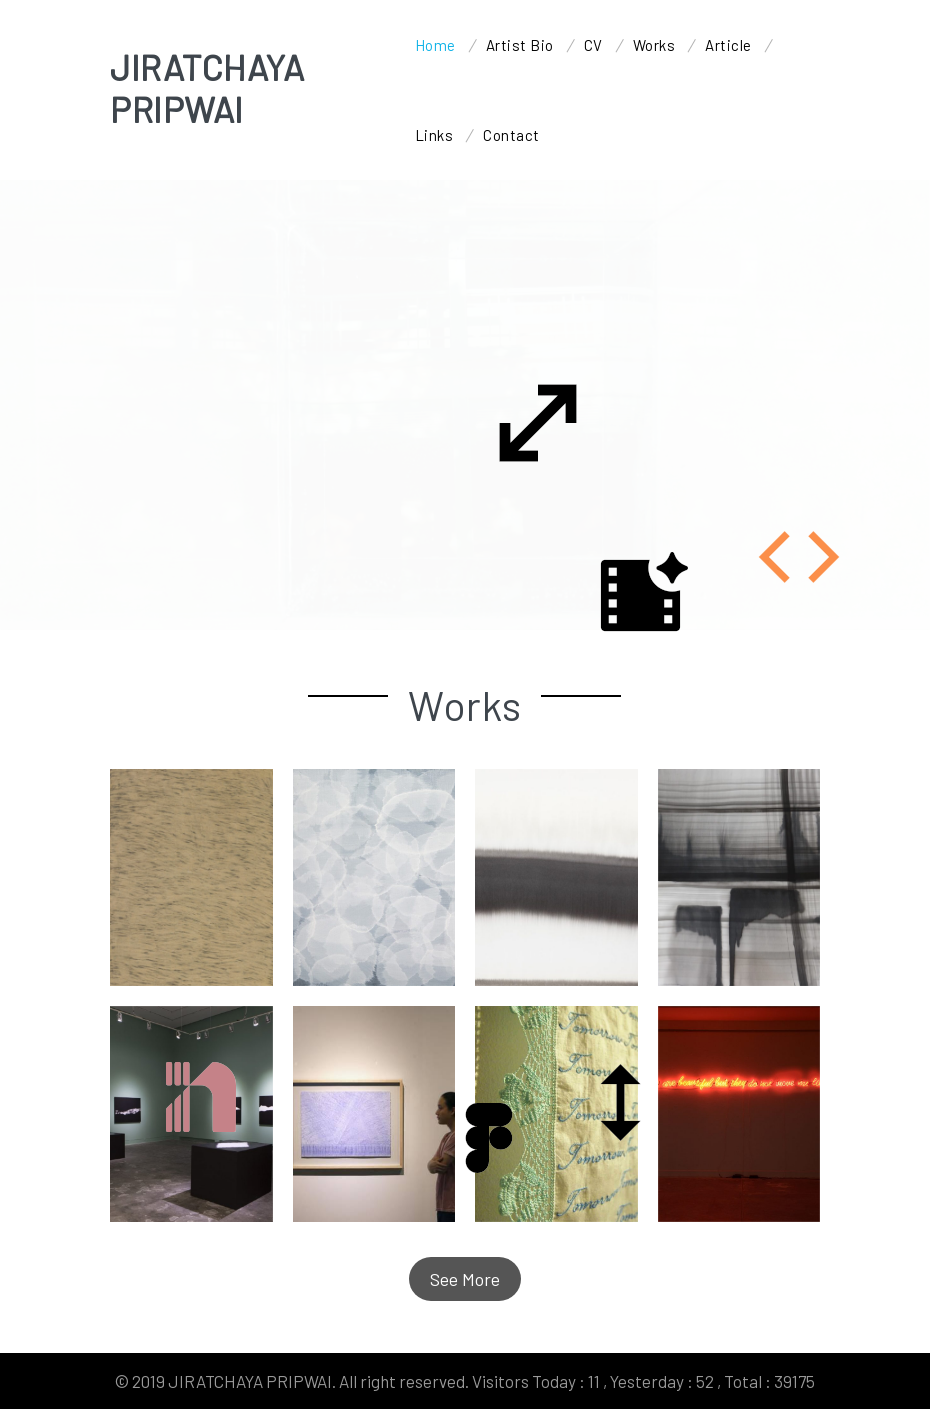 This screenshot has width=930, height=1409. I want to click on expand content to full screen, so click(538, 423).